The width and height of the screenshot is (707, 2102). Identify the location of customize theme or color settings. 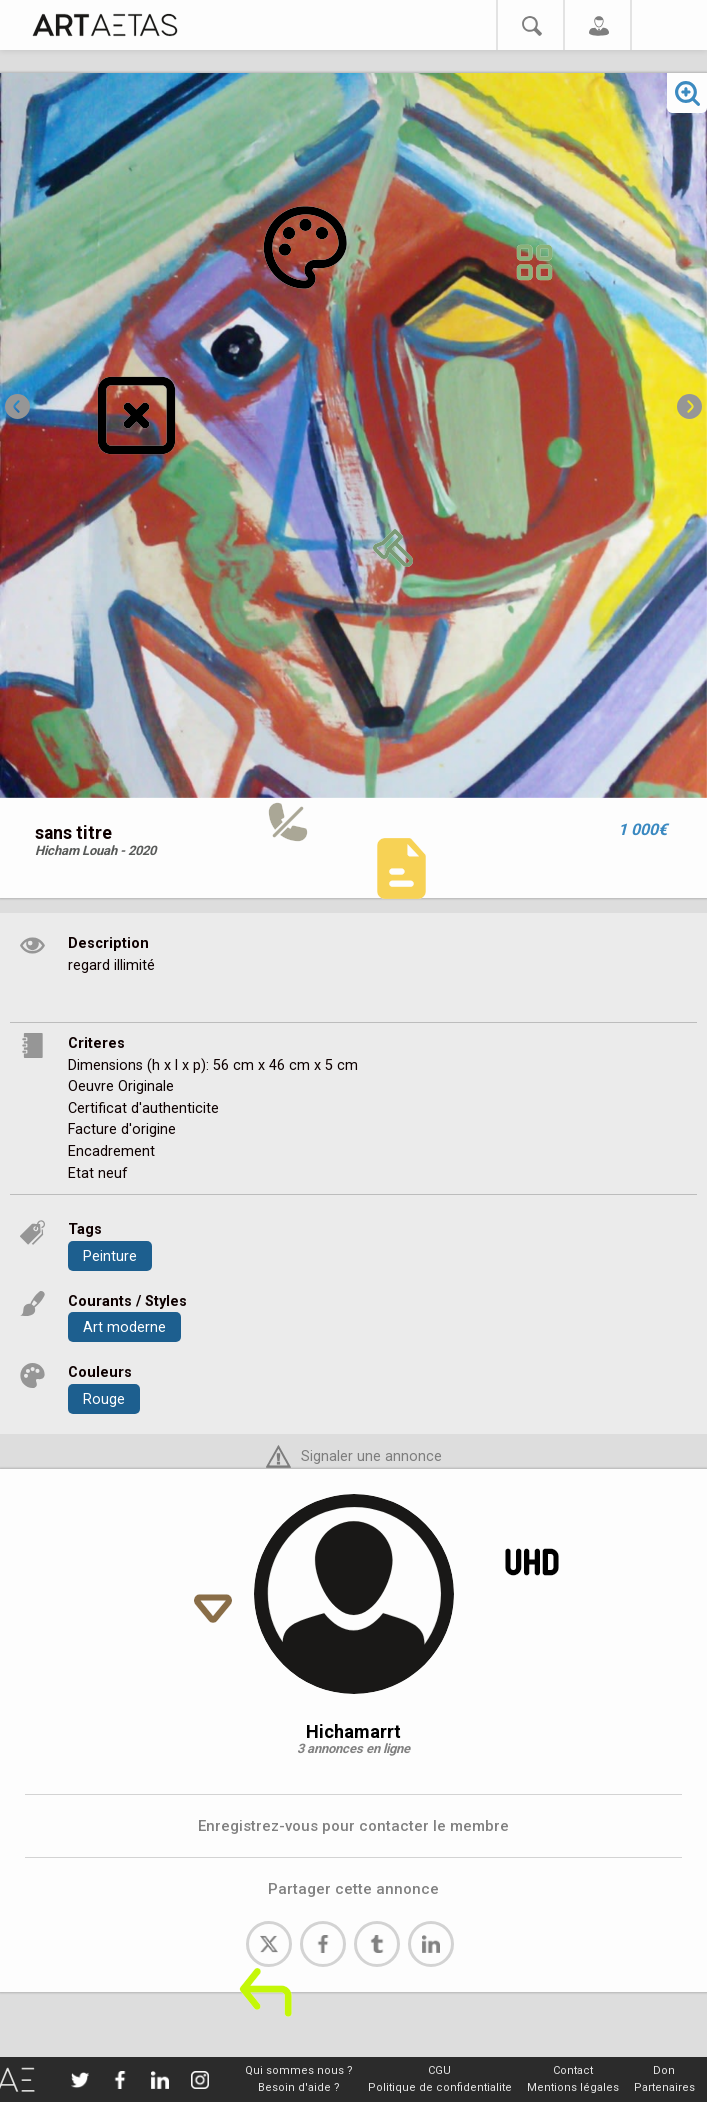
(305, 247).